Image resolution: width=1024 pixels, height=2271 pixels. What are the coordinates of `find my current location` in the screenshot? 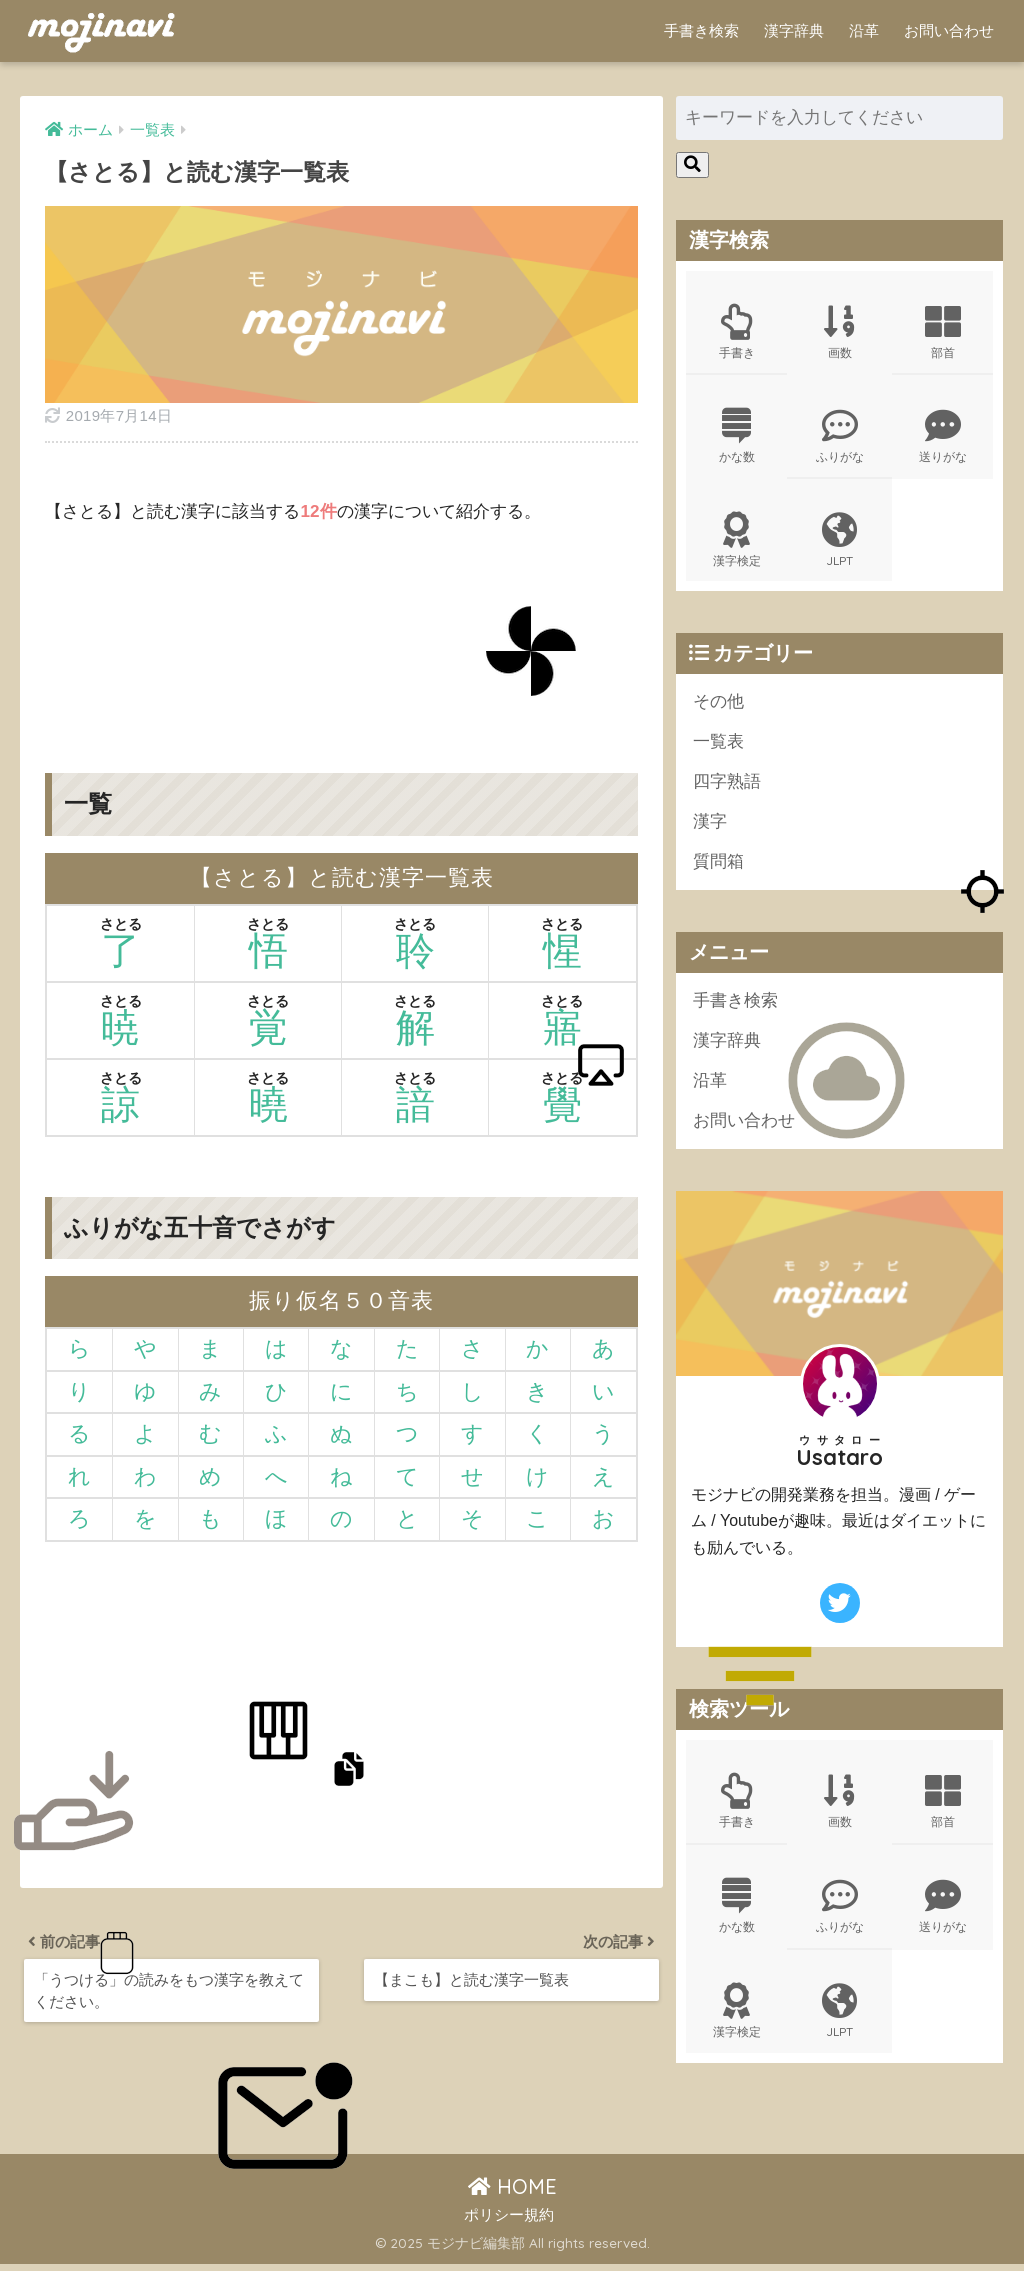 It's located at (982, 891).